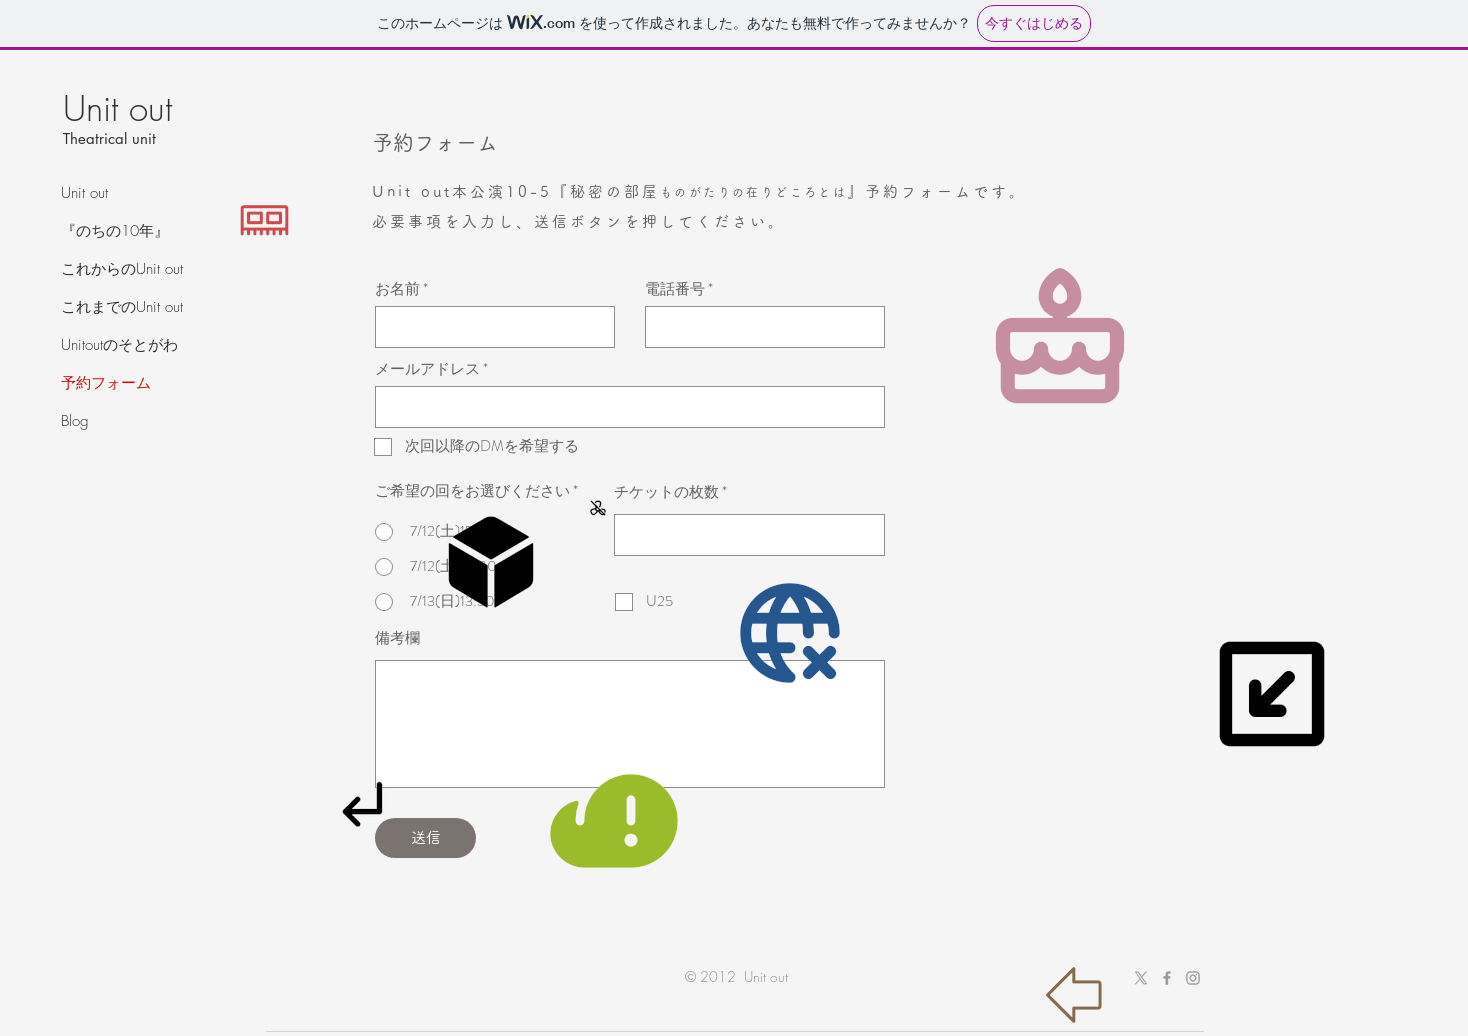  What do you see at coordinates (1076, 995) in the screenshot?
I see `go back to the previous screen` at bounding box center [1076, 995].